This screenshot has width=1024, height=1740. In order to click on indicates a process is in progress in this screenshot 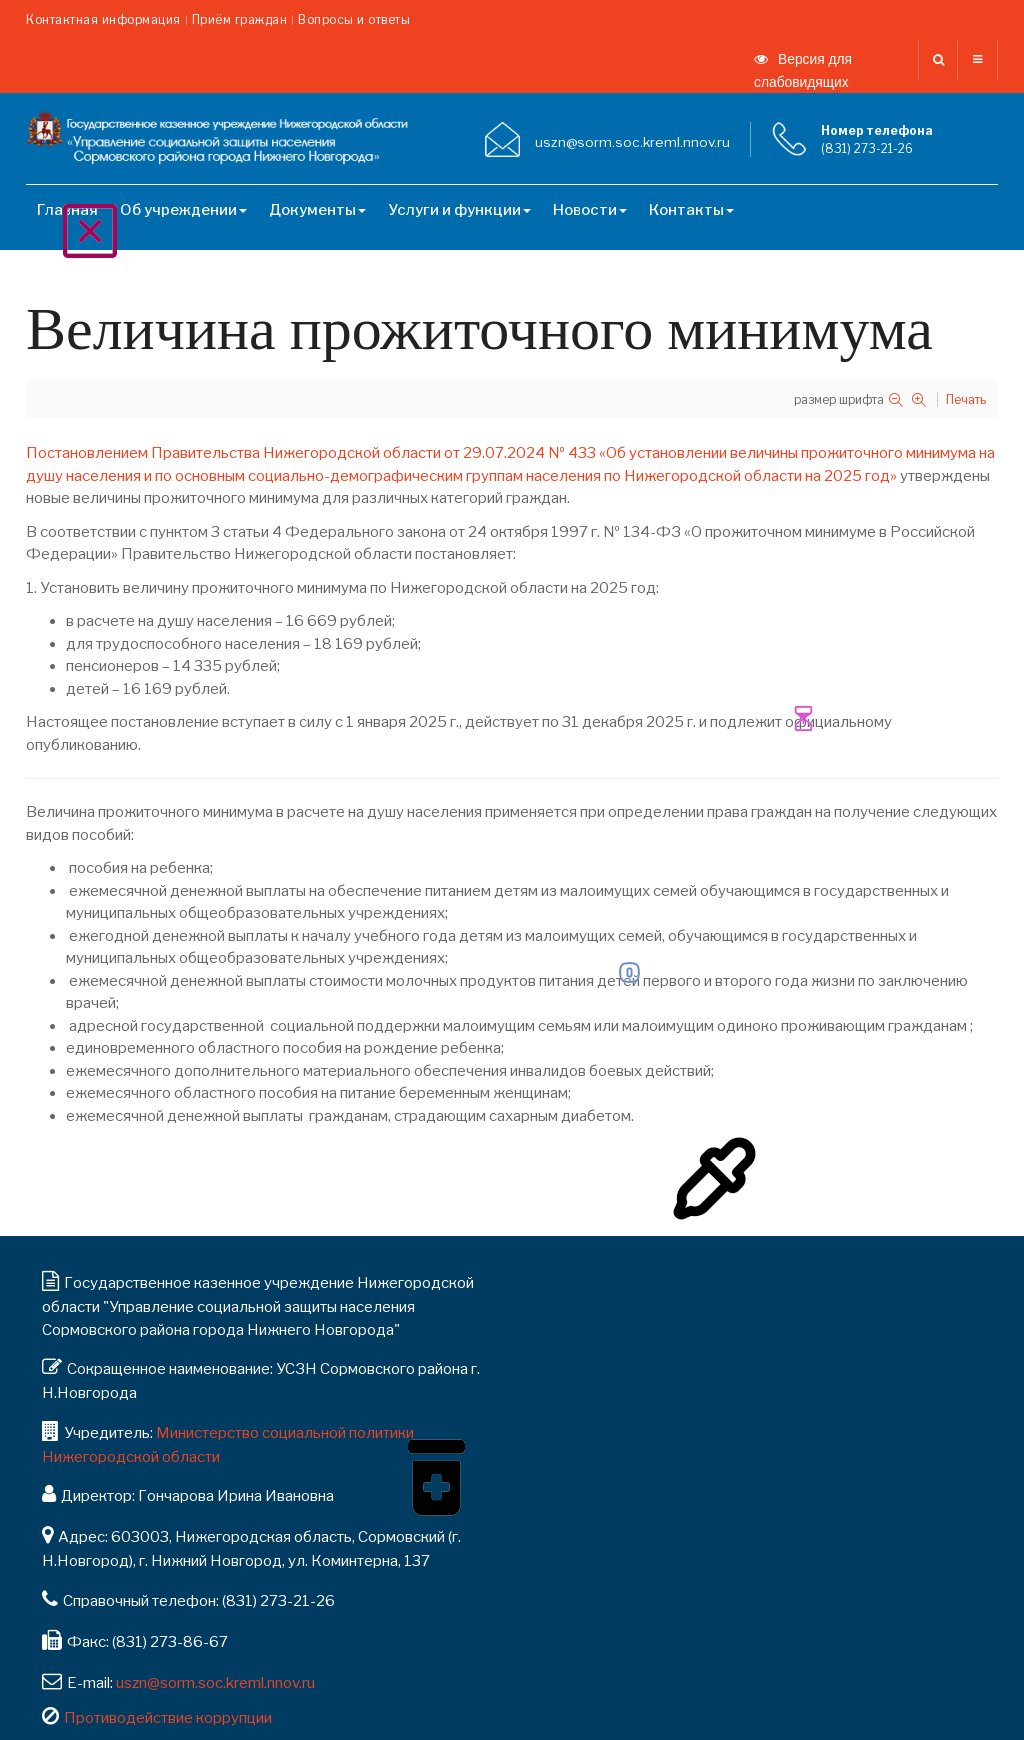, I will do `click(803, 718)`.